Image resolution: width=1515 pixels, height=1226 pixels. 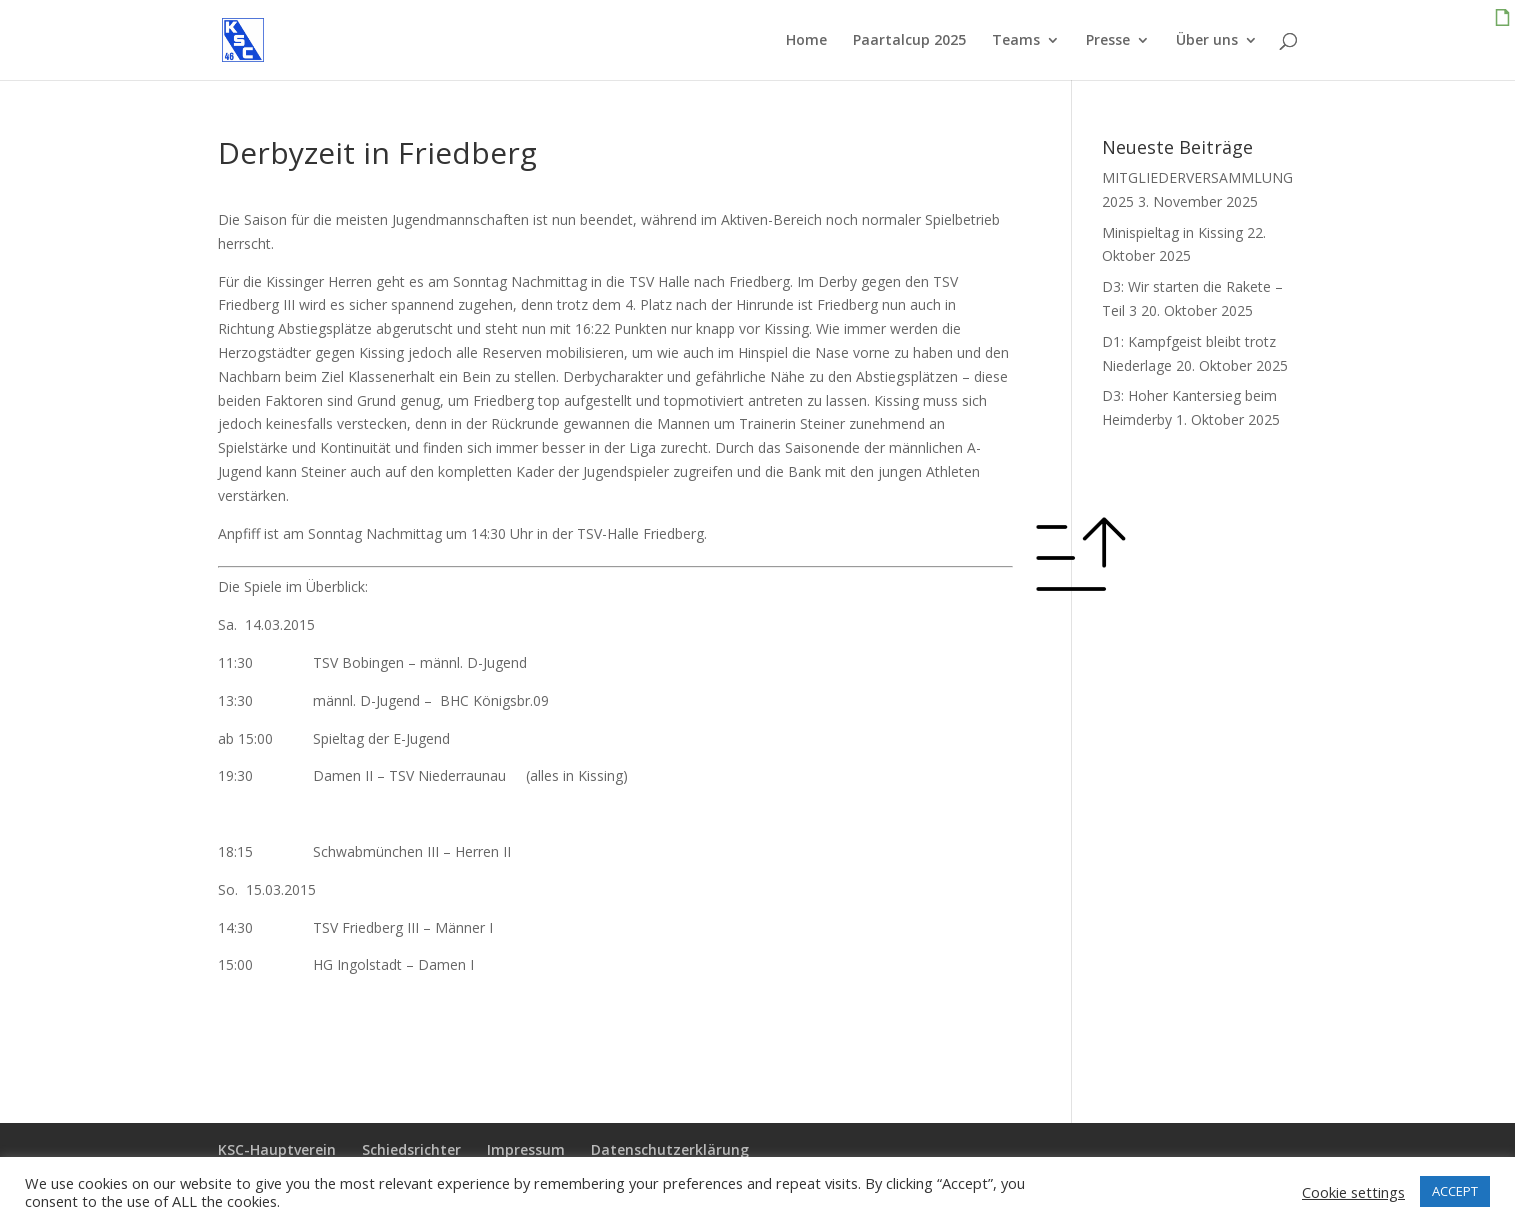 I want to click on sort items in descending order, so click(x=1077, y=558).